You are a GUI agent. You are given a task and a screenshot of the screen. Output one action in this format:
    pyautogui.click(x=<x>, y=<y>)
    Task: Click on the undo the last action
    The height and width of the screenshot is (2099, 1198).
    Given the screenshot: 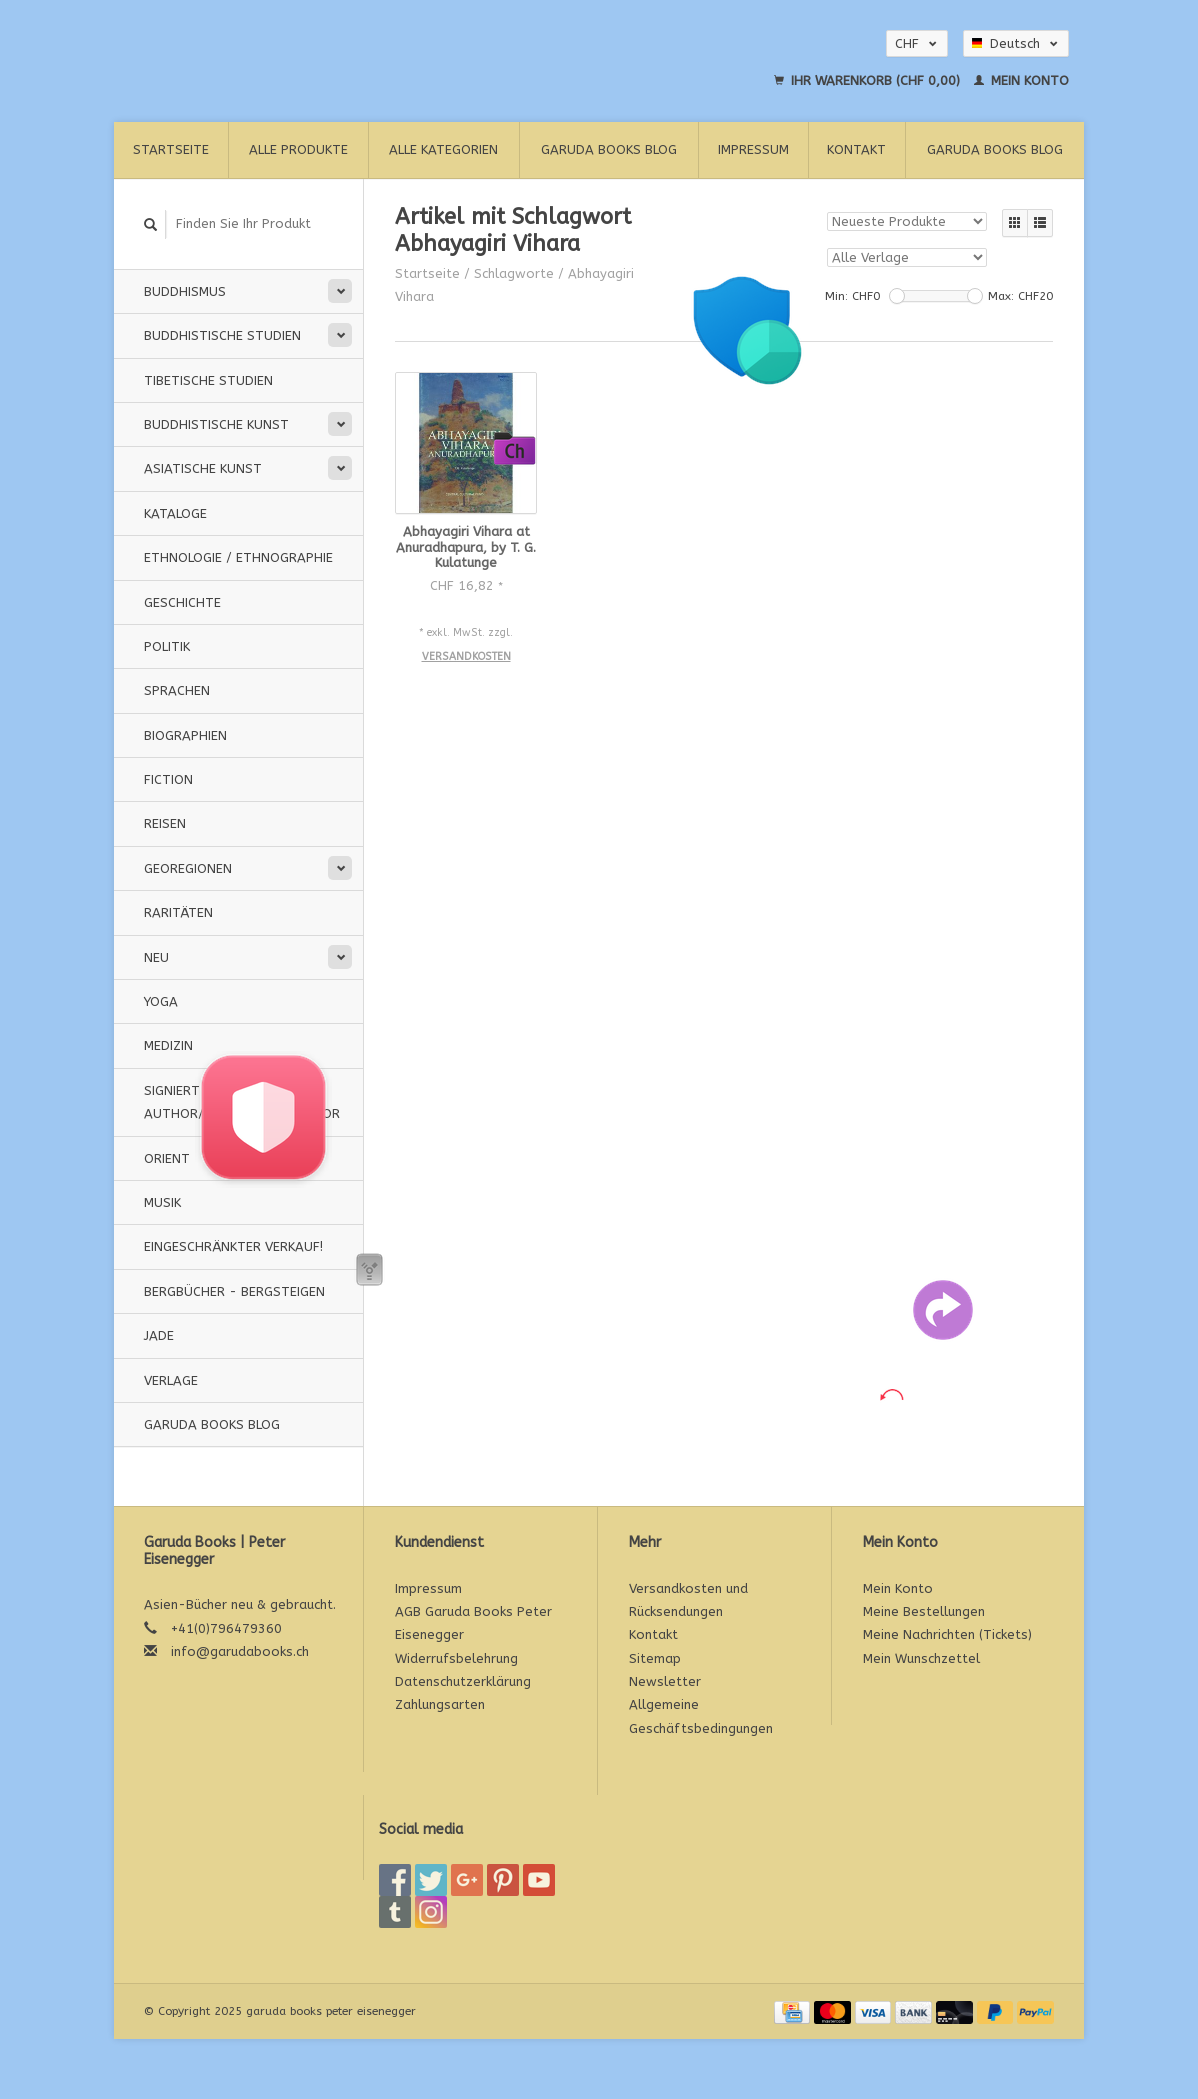 What is the action you would take?
    pyautogui.click(x=892, y=1394)
    